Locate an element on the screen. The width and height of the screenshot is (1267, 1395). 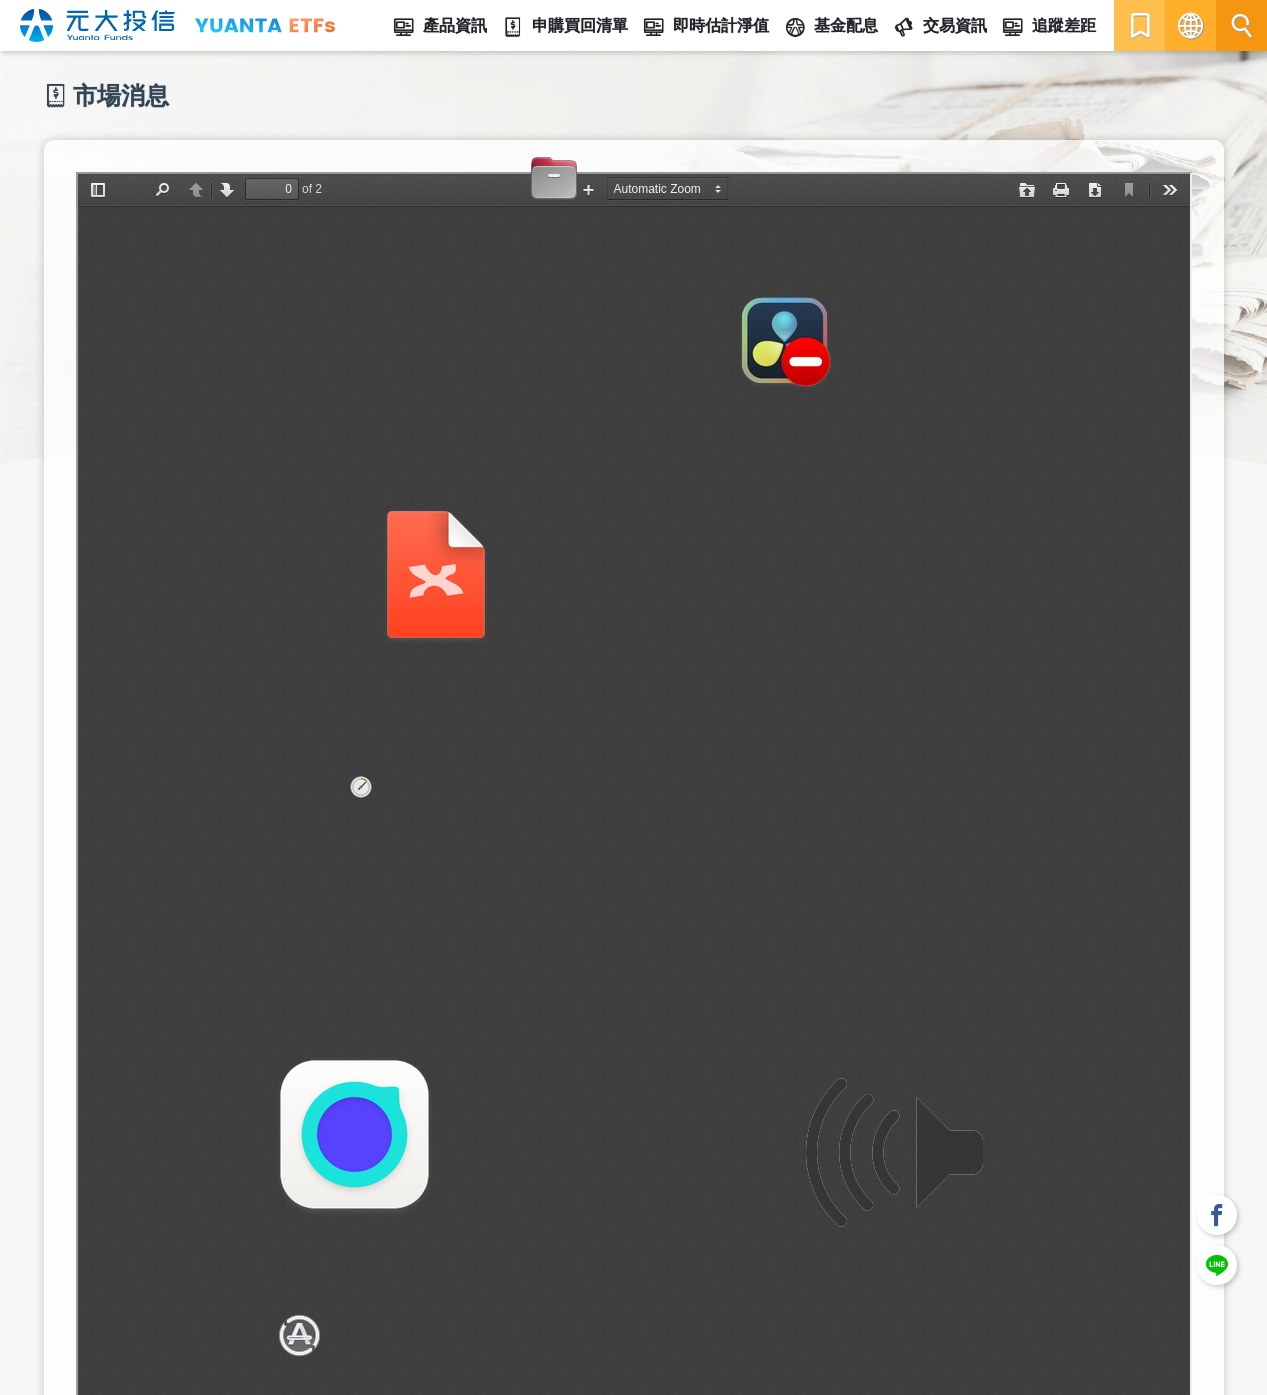
open the file manager is located at coordinates (554, 178).